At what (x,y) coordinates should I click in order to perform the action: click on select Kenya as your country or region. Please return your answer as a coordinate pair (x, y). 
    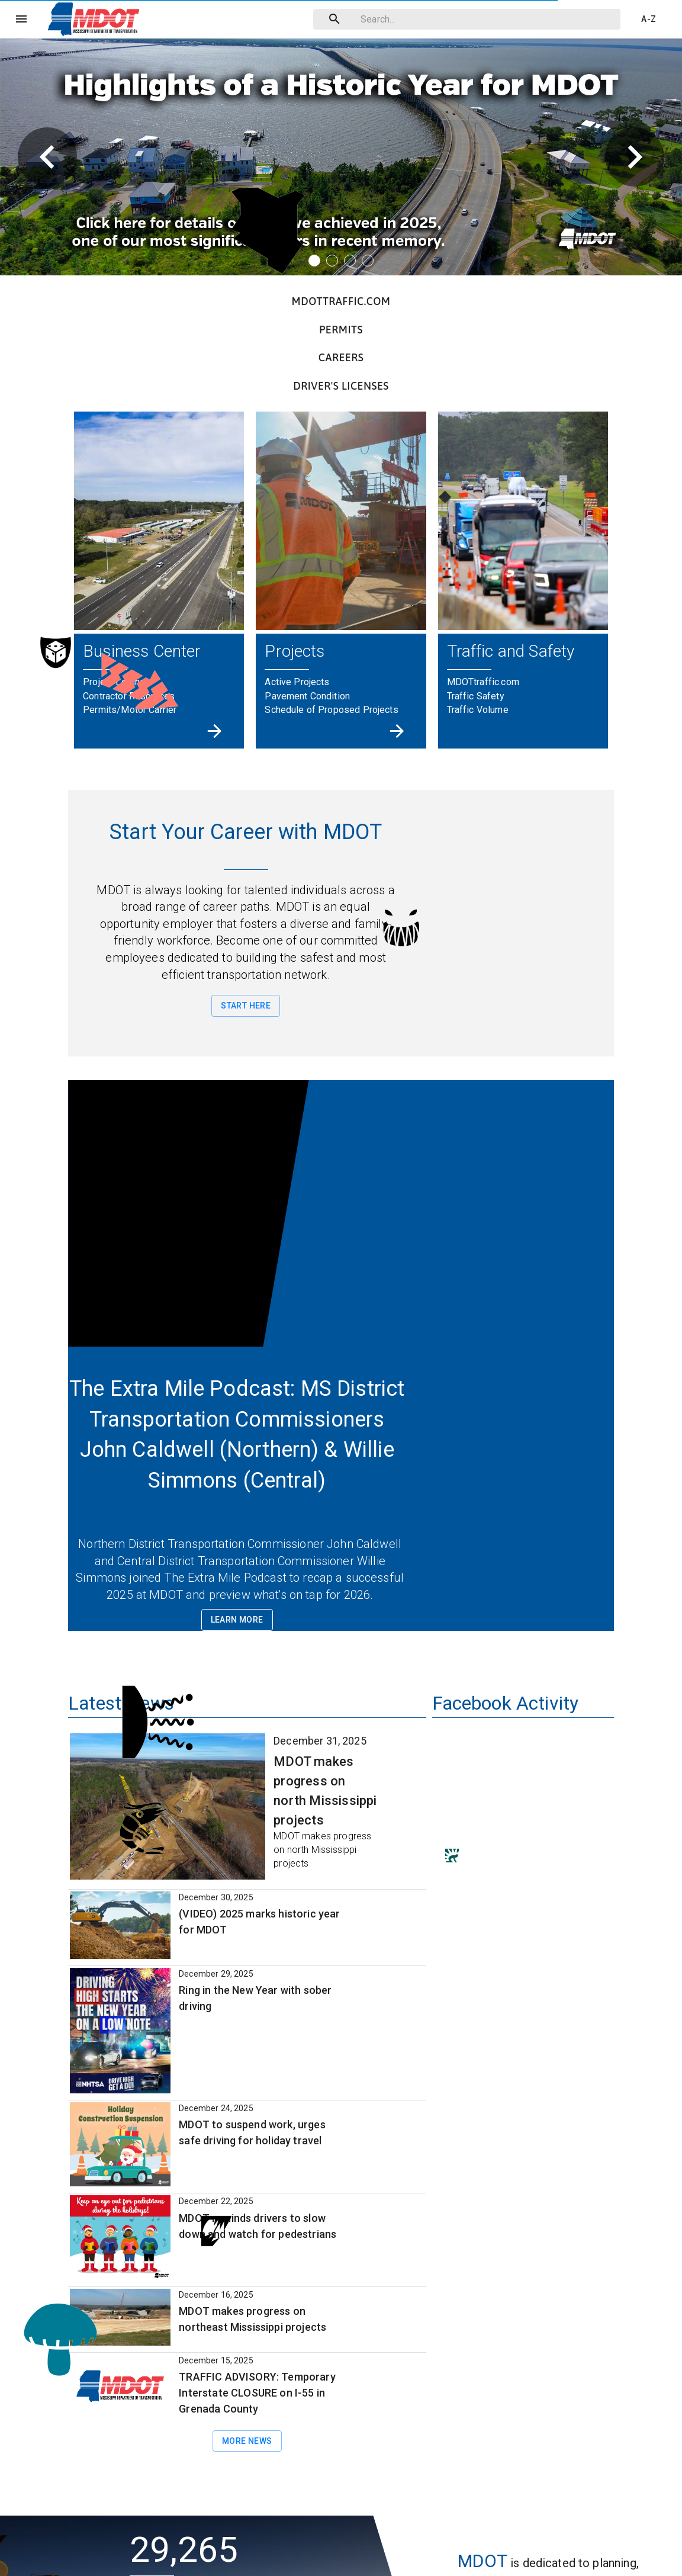
    Looking at the image, I should click on (268, 230).